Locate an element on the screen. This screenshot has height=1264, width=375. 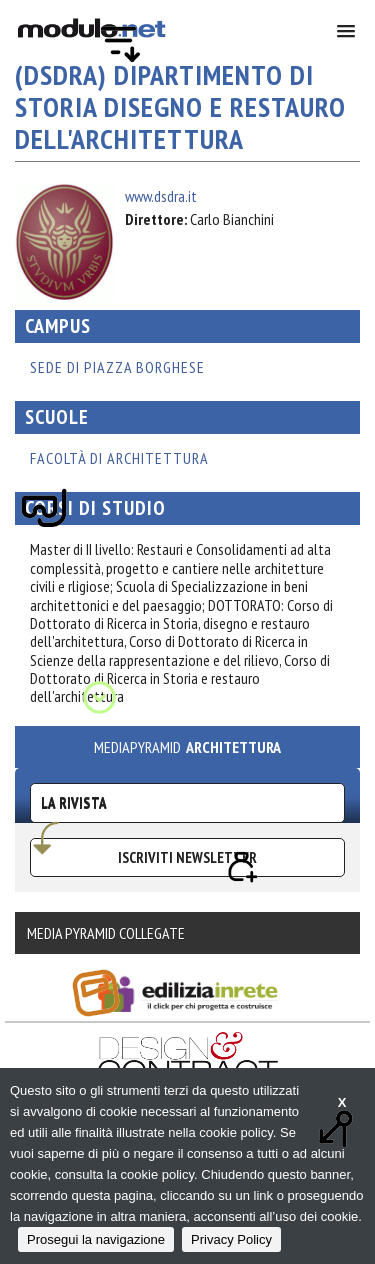
go back and down in navigation is located at coordinates (46, 838).